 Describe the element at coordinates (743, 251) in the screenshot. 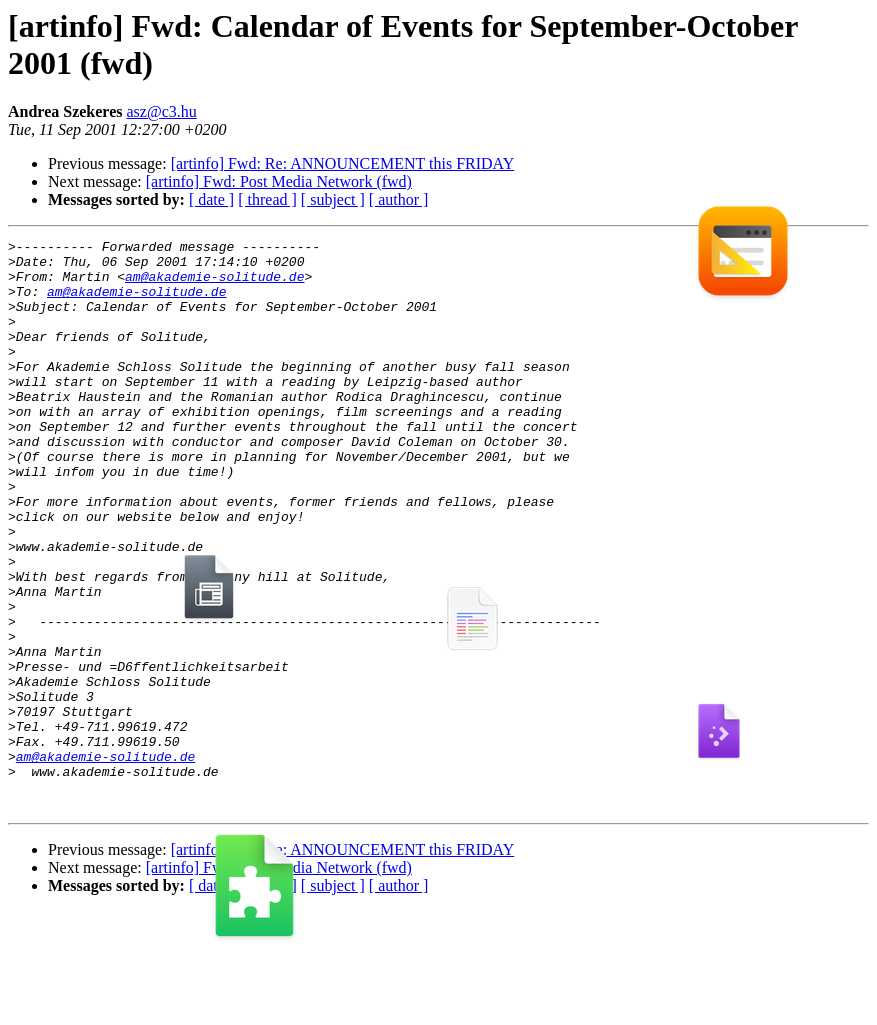

I see `open Cambalache GTK UI designer app` at that location.